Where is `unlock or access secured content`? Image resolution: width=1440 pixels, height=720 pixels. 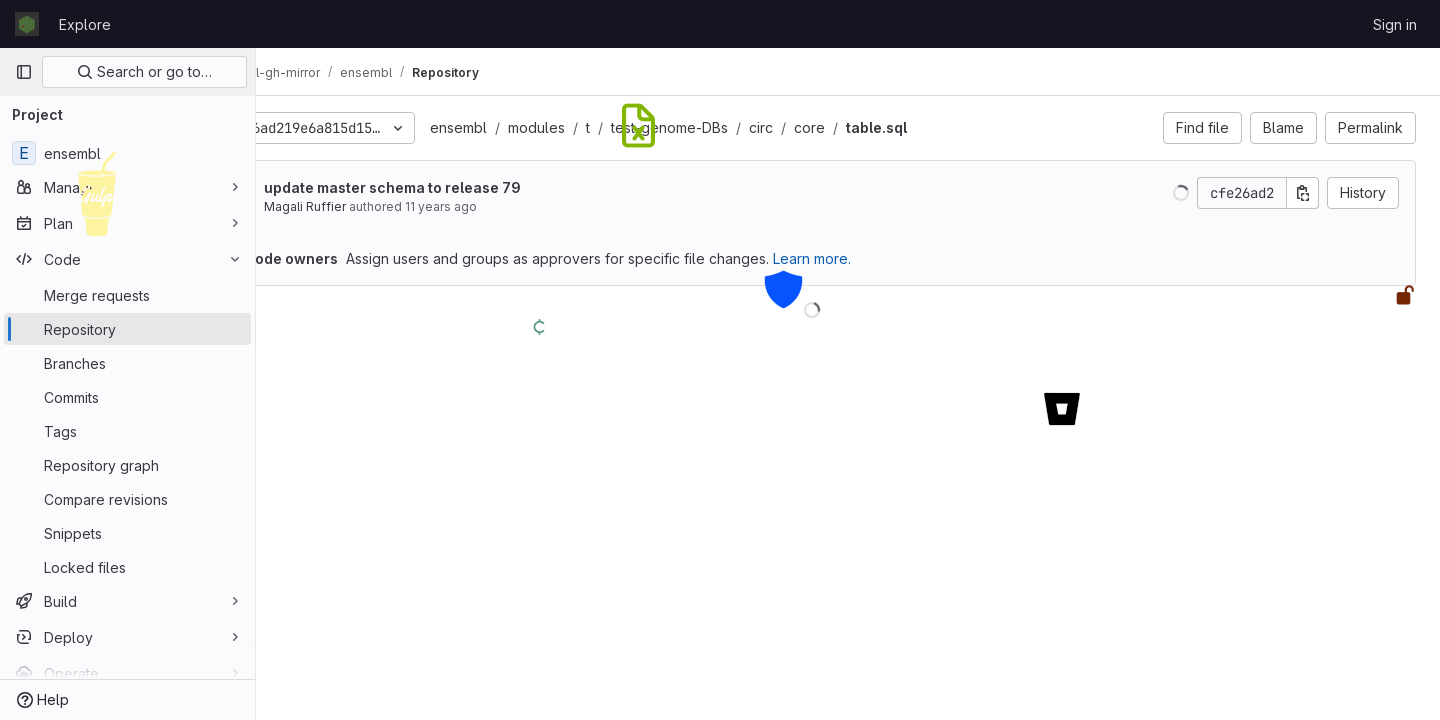 unlock or access secured content is located at coordinates (1403, 295).